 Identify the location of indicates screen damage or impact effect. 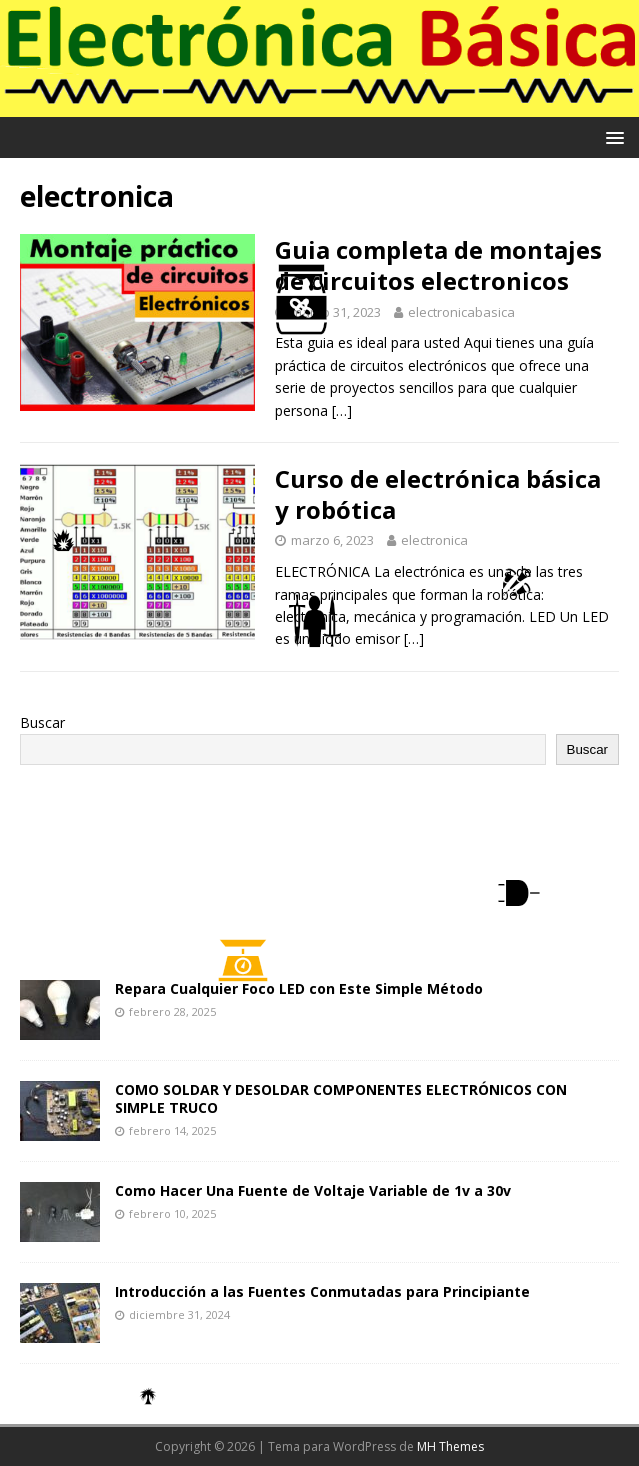
(63, 540).